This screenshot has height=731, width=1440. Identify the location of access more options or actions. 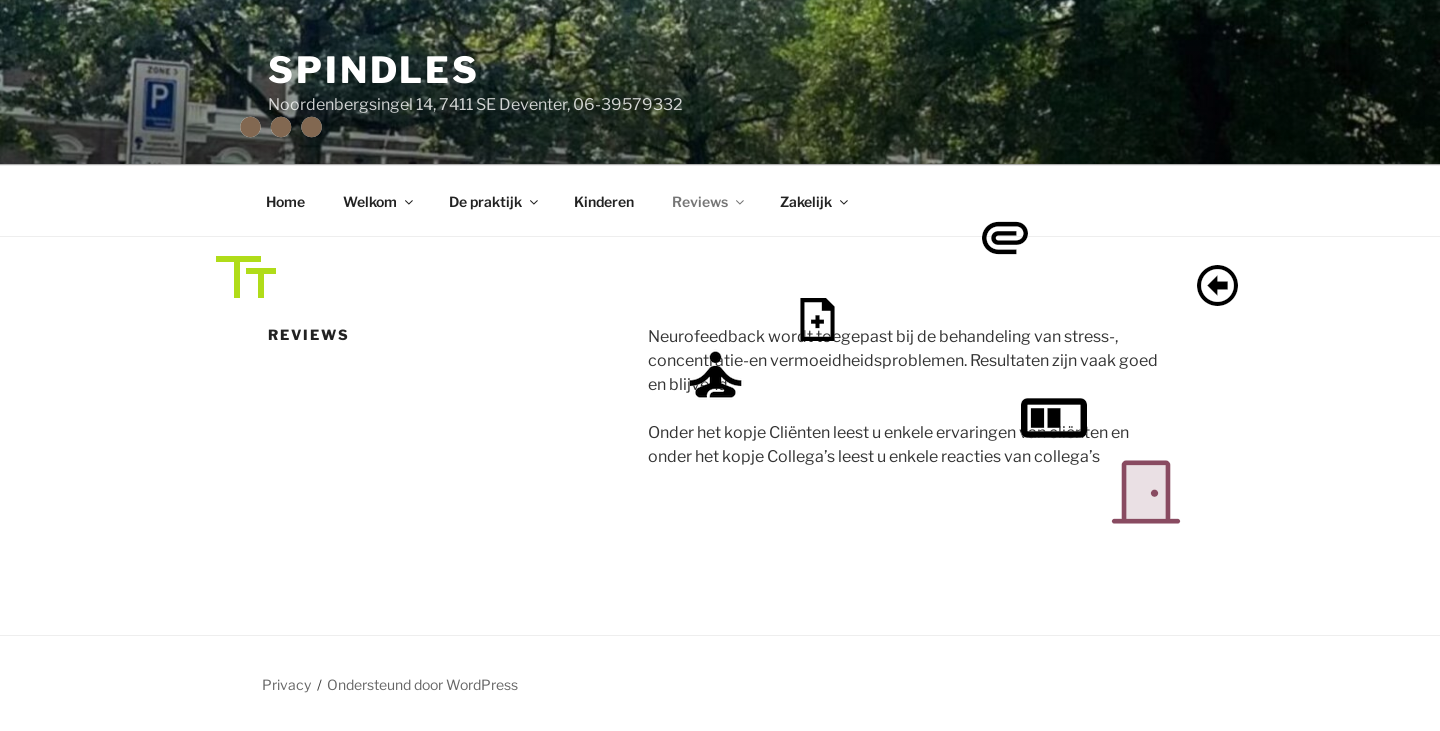
(281, 127).